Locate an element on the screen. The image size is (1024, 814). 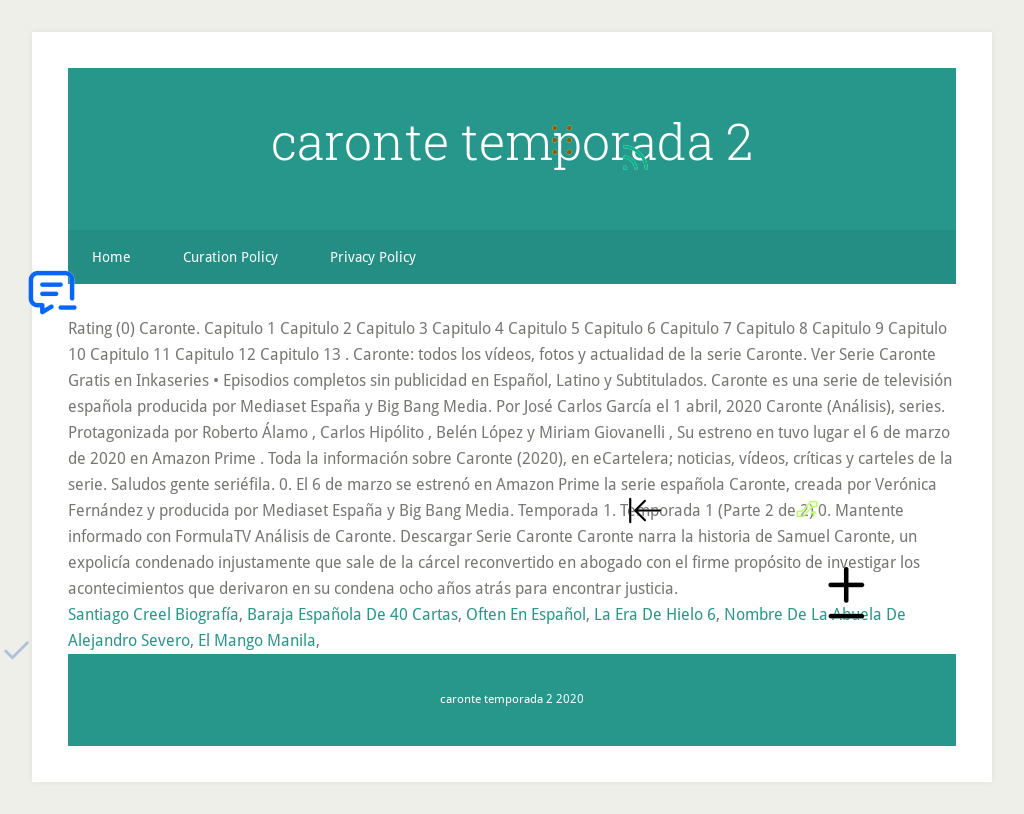
remove a message from the conversation is located at coordinates (51, 291).